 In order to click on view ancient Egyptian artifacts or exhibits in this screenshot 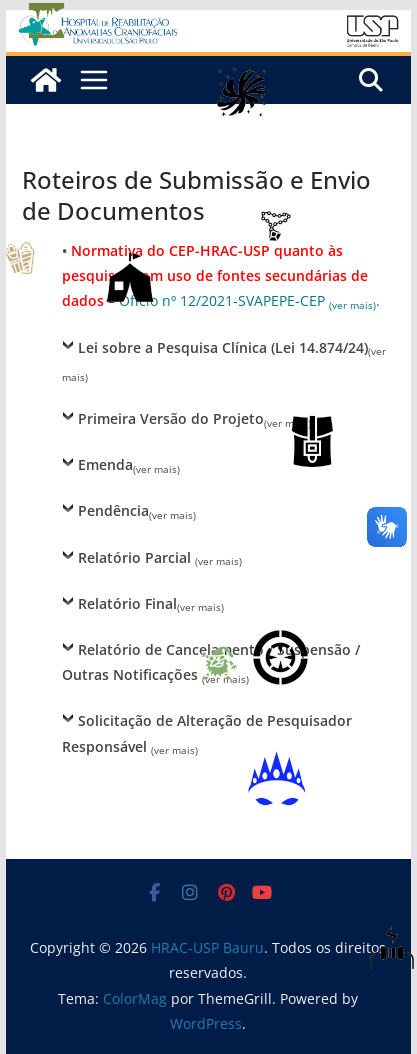, I will do `click(20, 258)`.